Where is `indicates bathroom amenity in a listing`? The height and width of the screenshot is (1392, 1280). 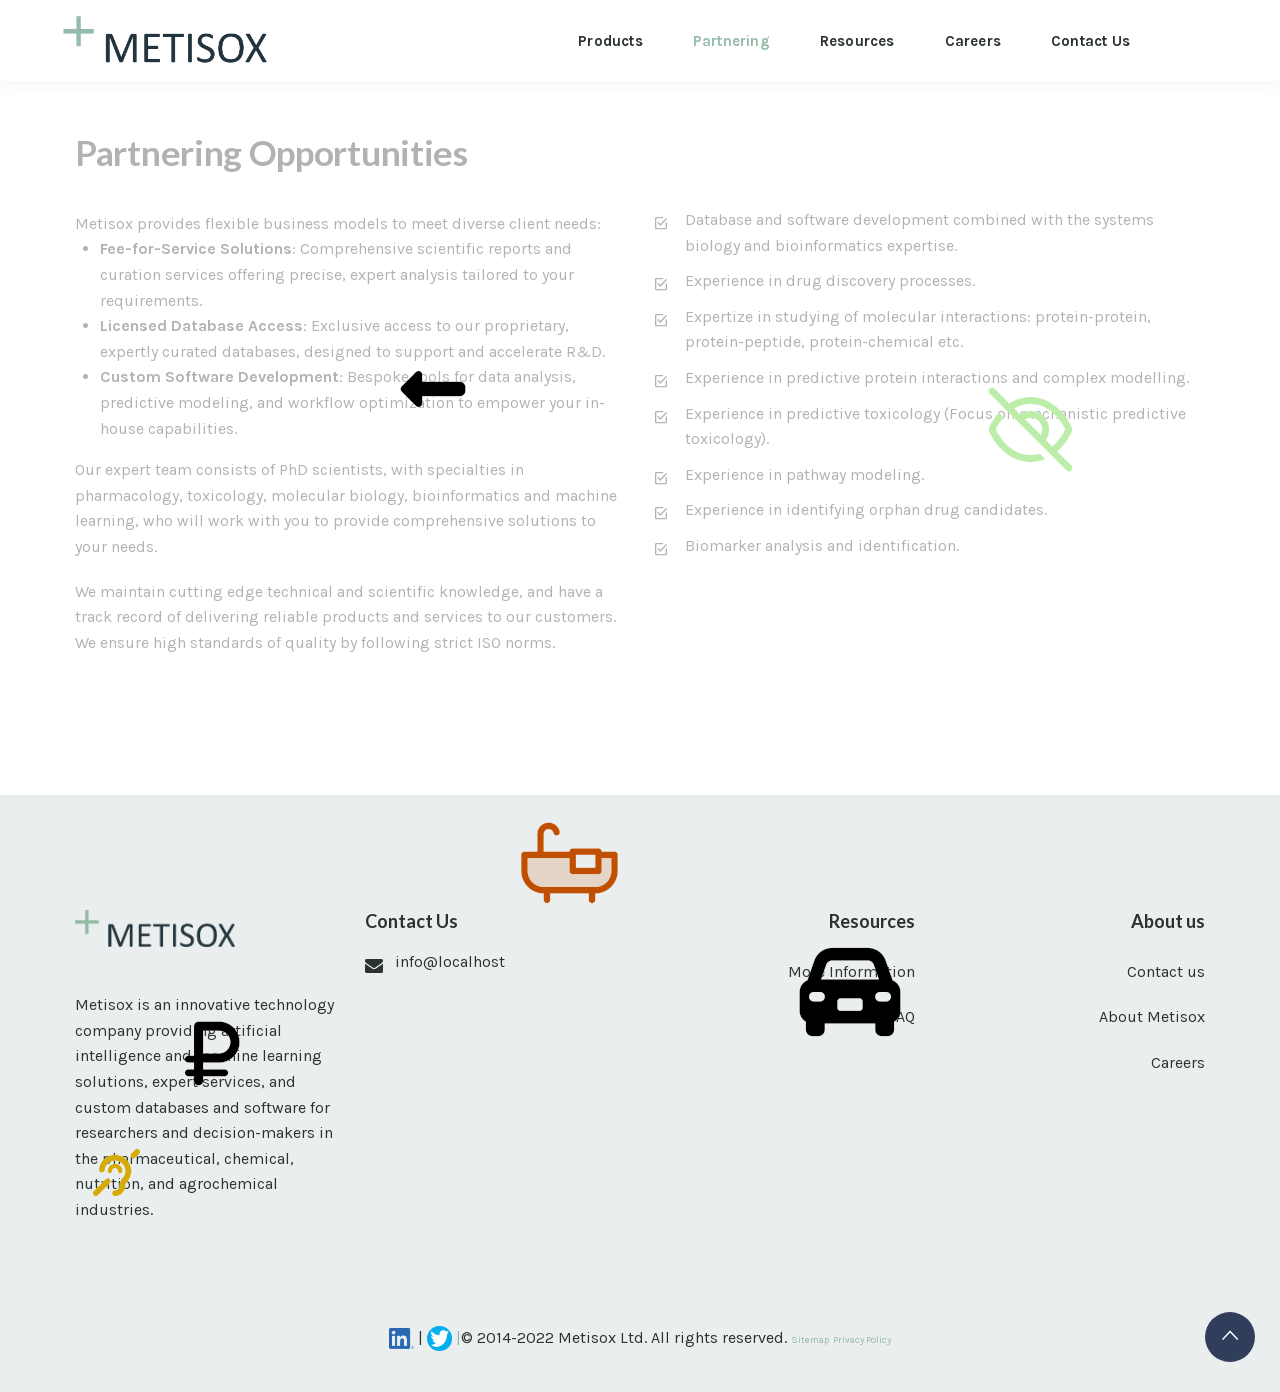 indicates bathroom amenity in a listing is located at coordinates (569, 864).